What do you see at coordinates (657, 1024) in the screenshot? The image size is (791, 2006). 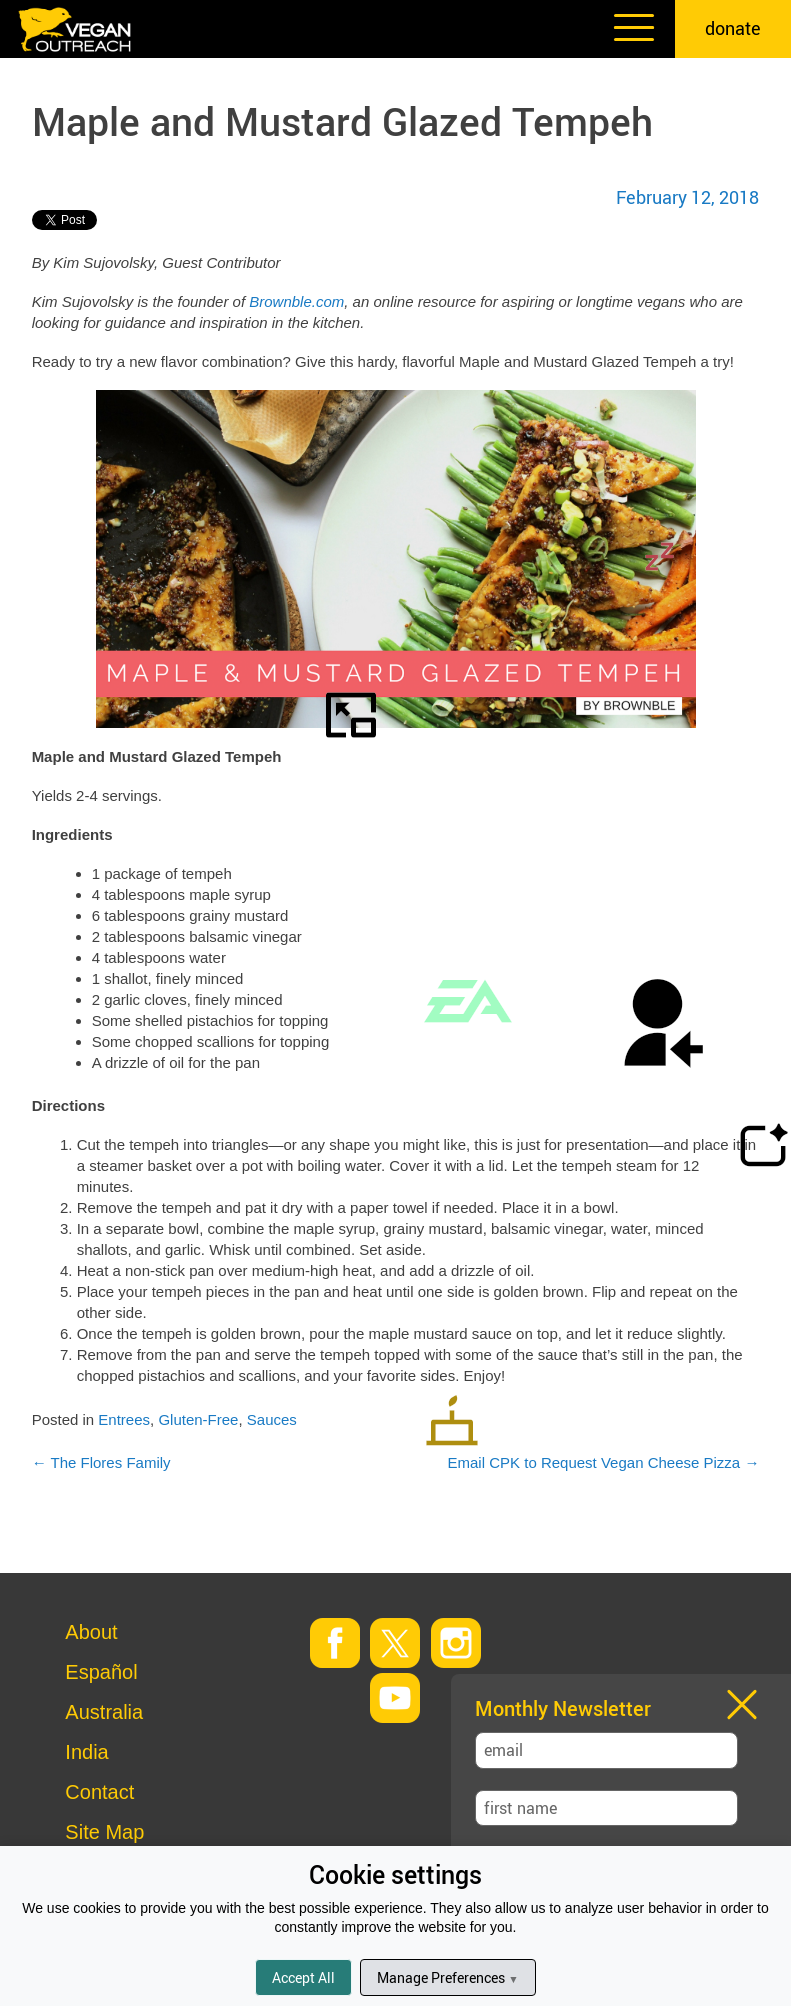 I see `incoming user request or invitation` at bounding box center [657, 1024].